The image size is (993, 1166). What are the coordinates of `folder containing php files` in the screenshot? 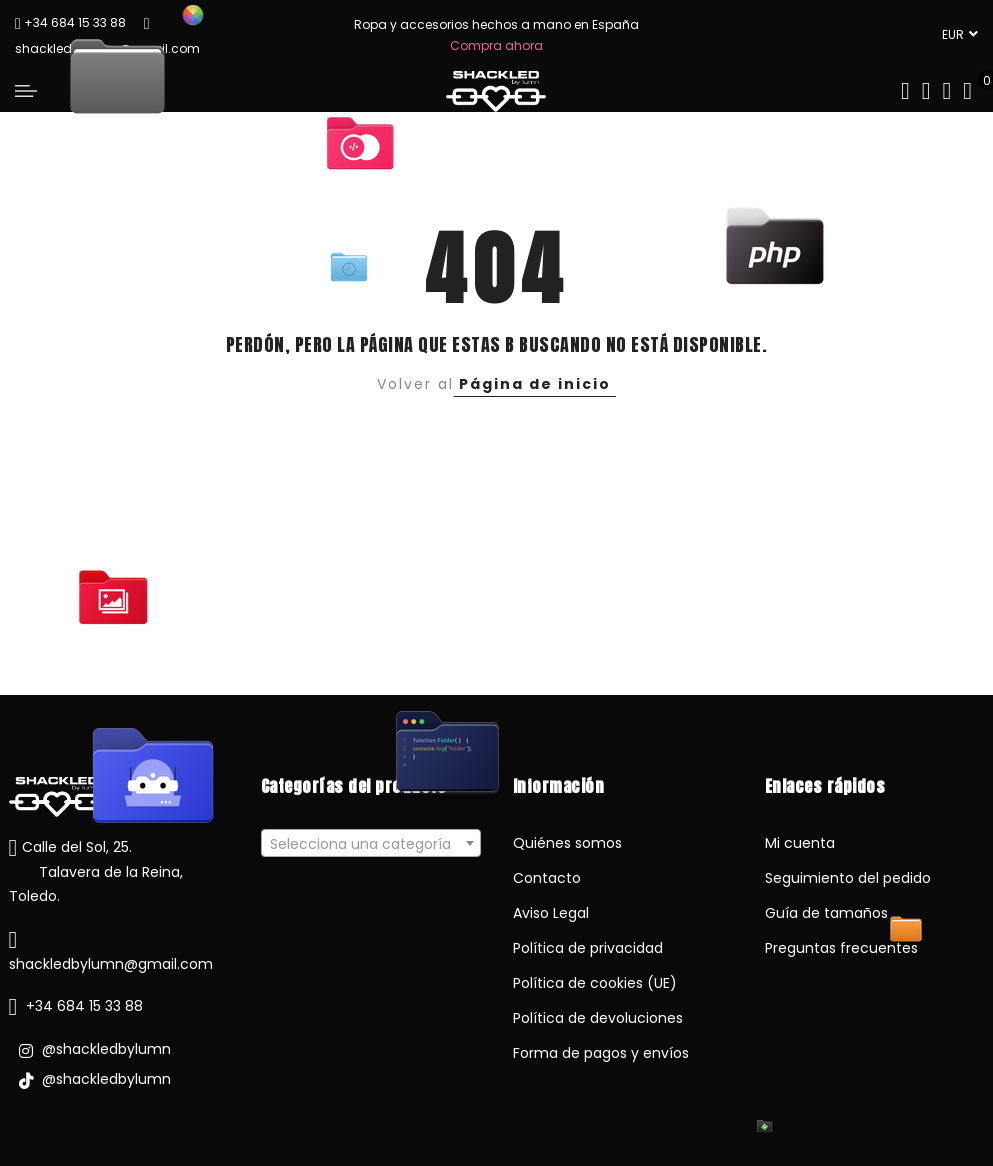 It's located at (774, 248).